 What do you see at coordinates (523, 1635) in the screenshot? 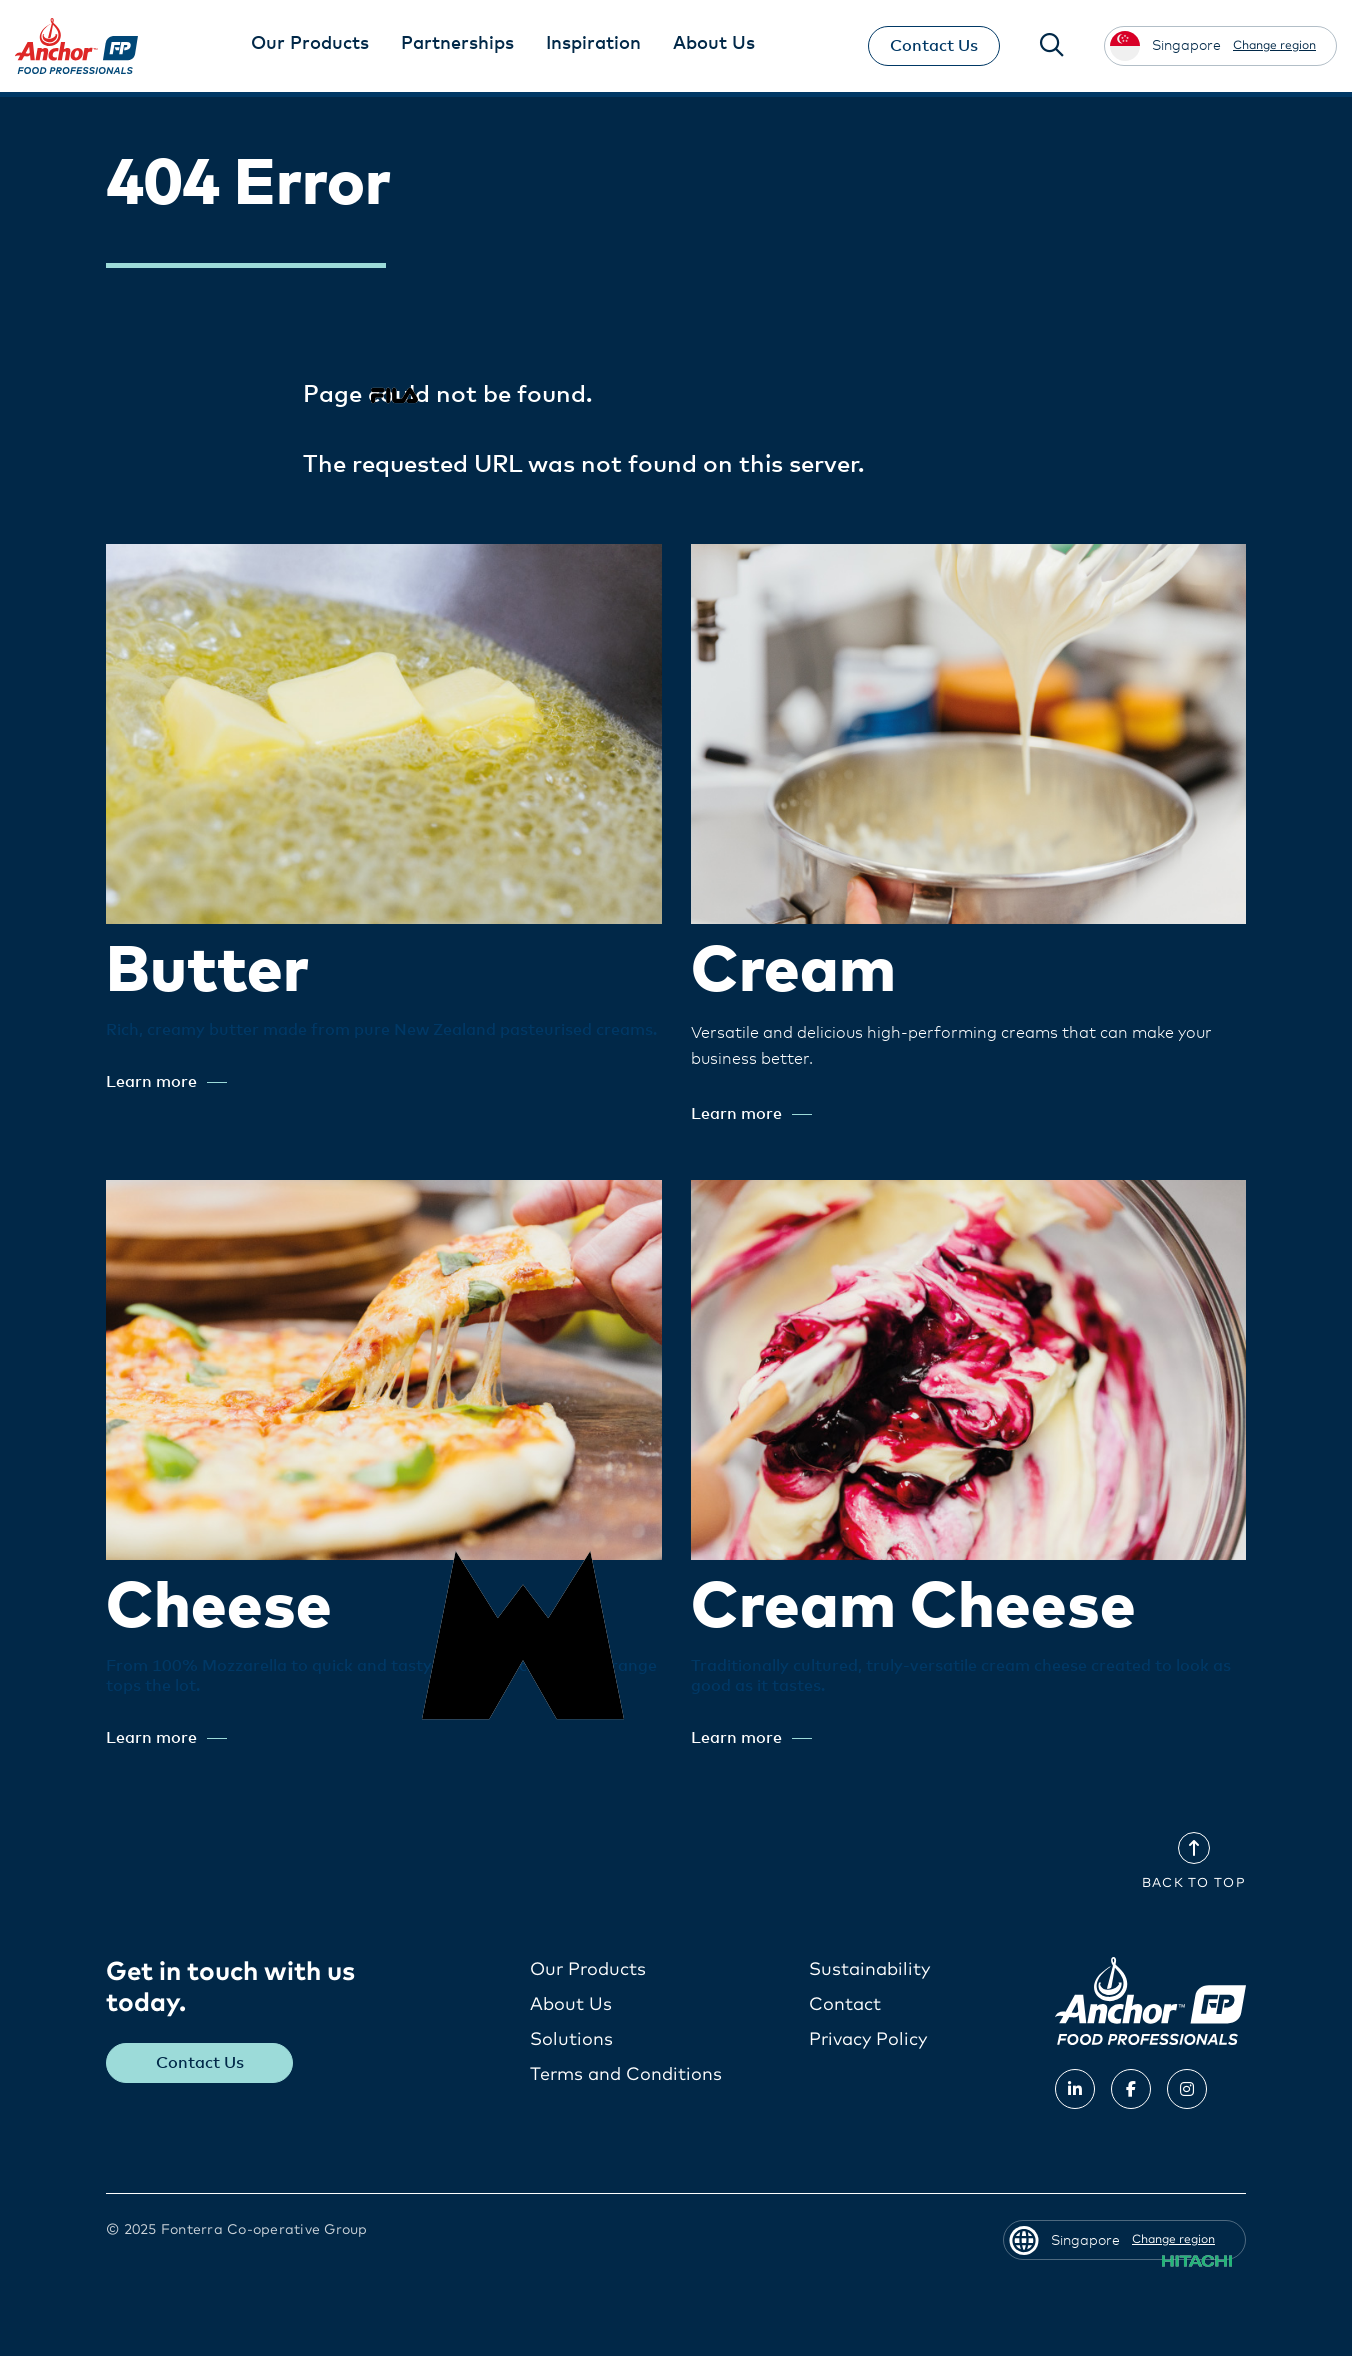
I see `wgpu graphics library logo` at bounding box center [523, 1635].